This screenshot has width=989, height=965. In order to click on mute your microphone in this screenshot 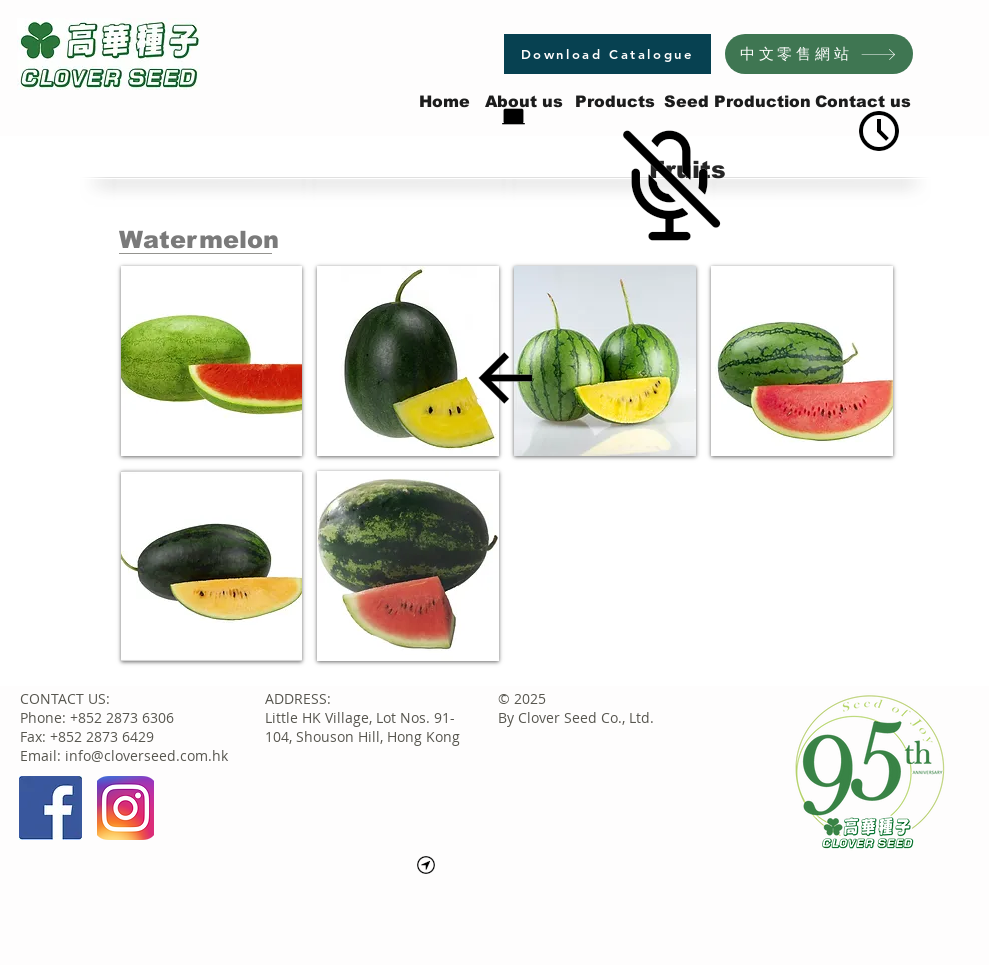, I will do `click(669, 185)`.